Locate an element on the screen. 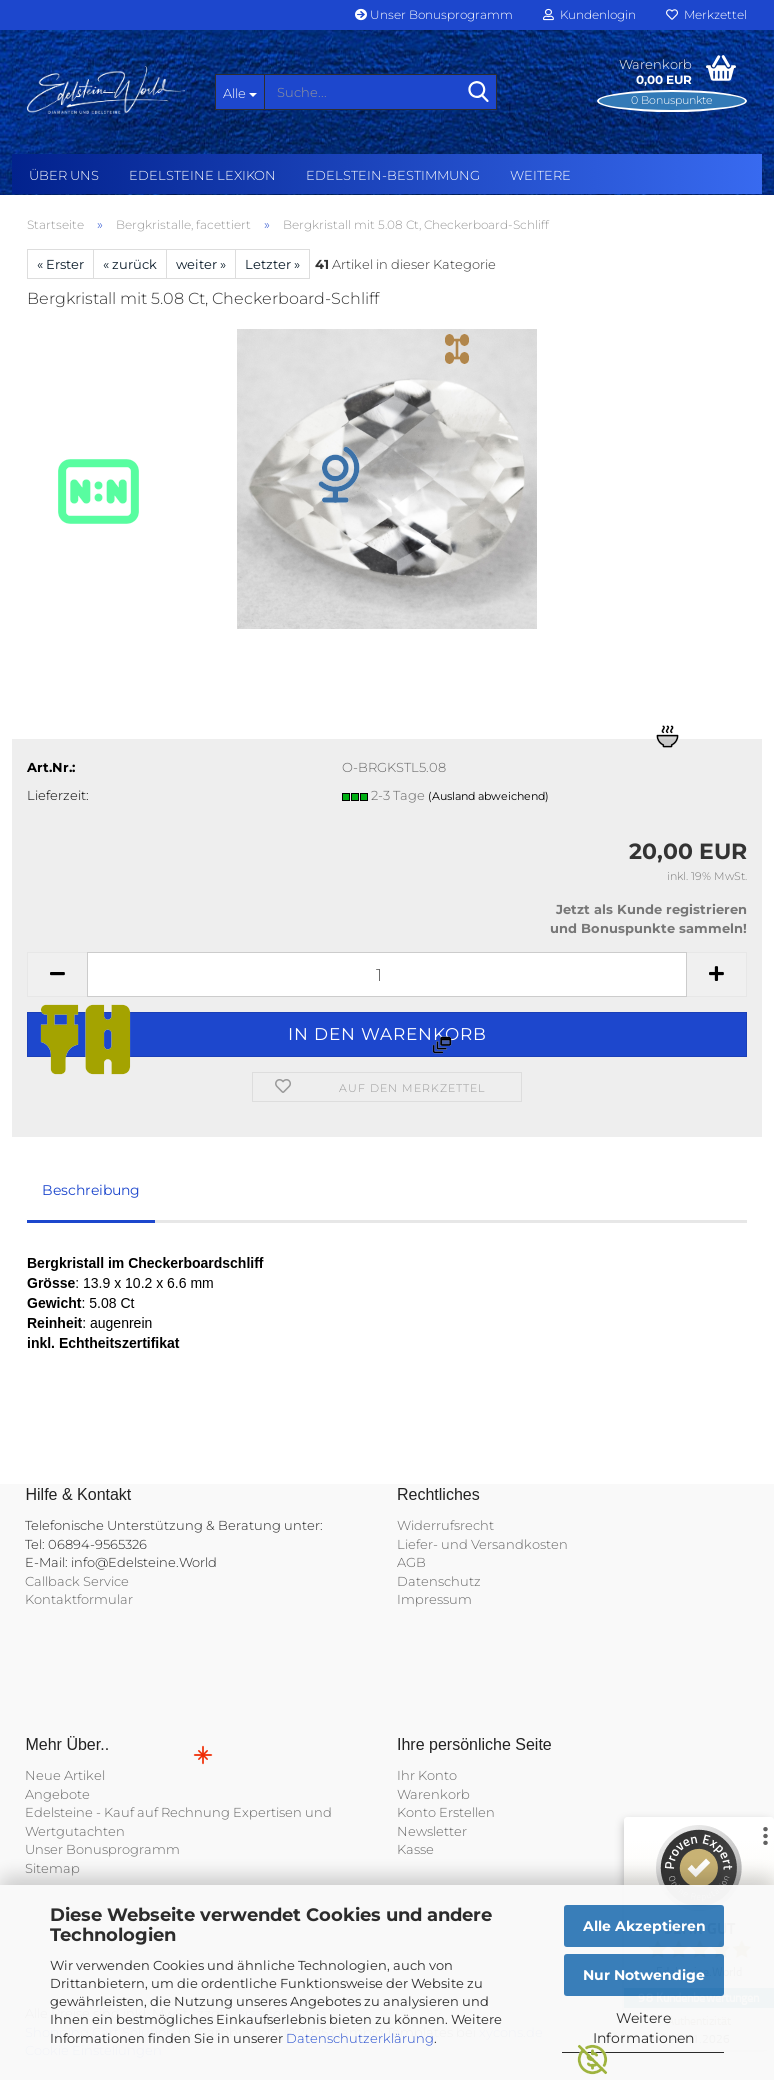 Image resolution: width=774 pixels, height=2080 pixels. indicates payment is unavailable or disabled is located at coordinates (592, 2059).